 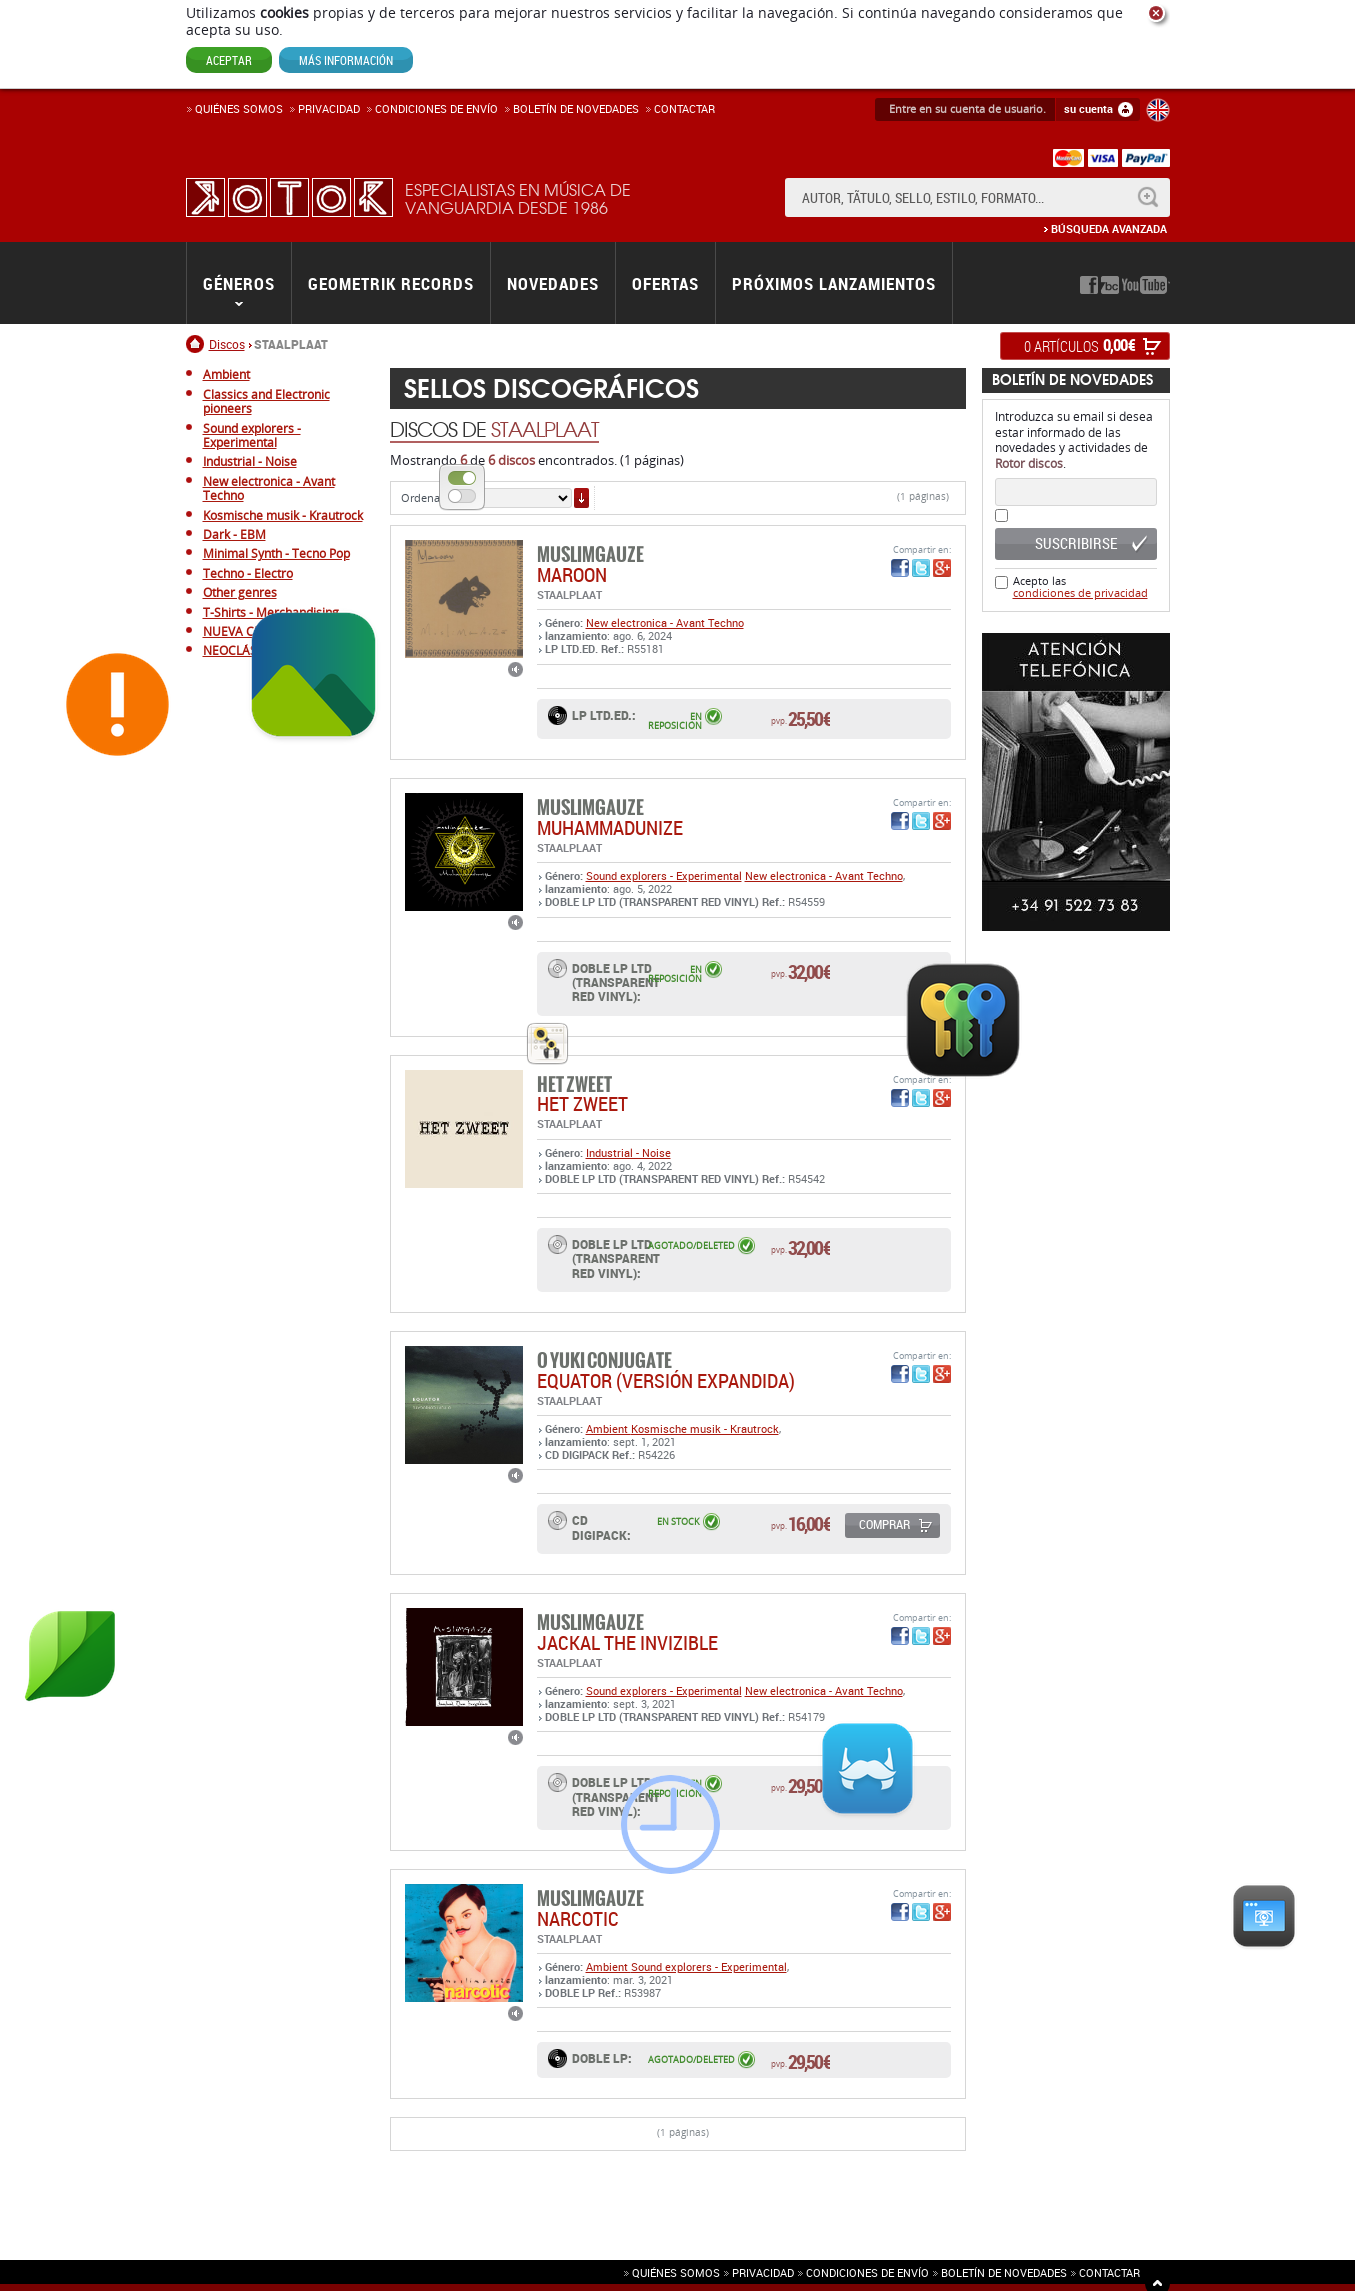 What do you see at coordinates (1264, 1916) in the screenshot?
I see `open remote desktop or screen sharing preferences` at bounding box center [1264, 1916].